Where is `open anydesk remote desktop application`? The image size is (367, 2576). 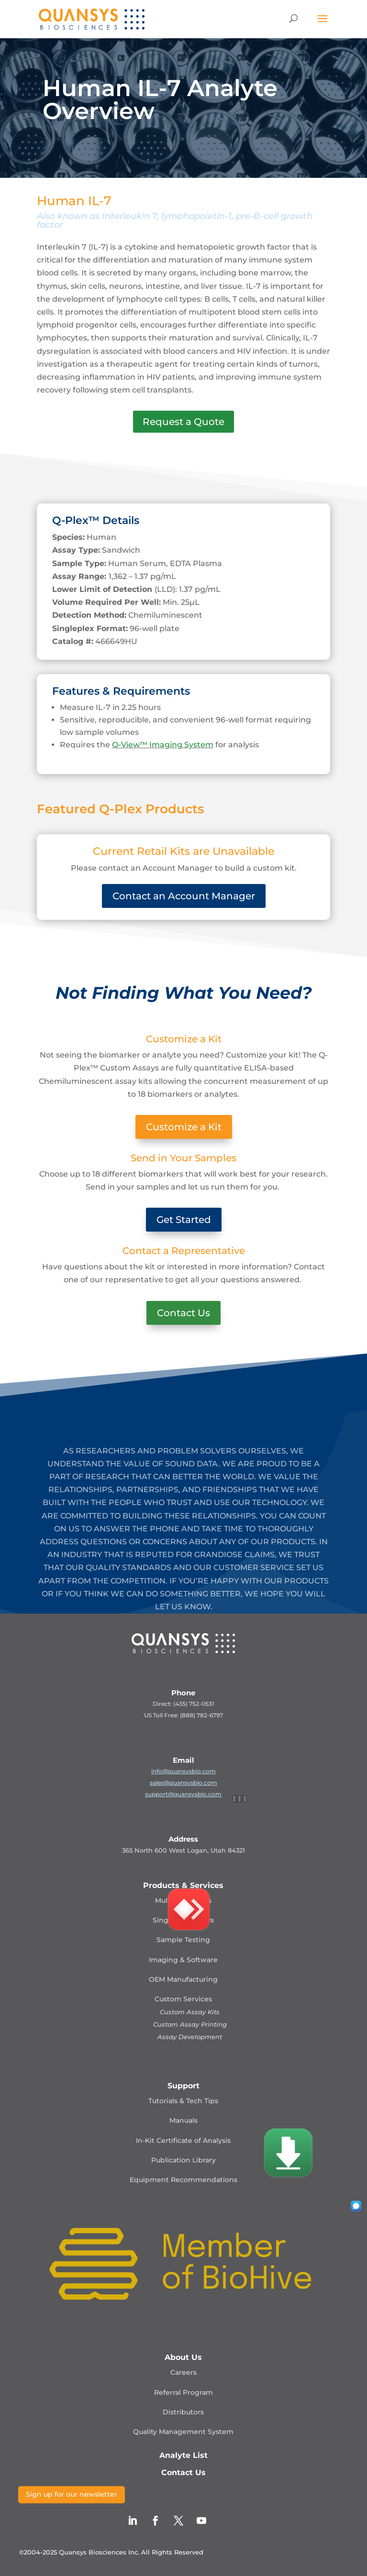
open anydesk remote desktop application is located at coordinates (189, 1909).